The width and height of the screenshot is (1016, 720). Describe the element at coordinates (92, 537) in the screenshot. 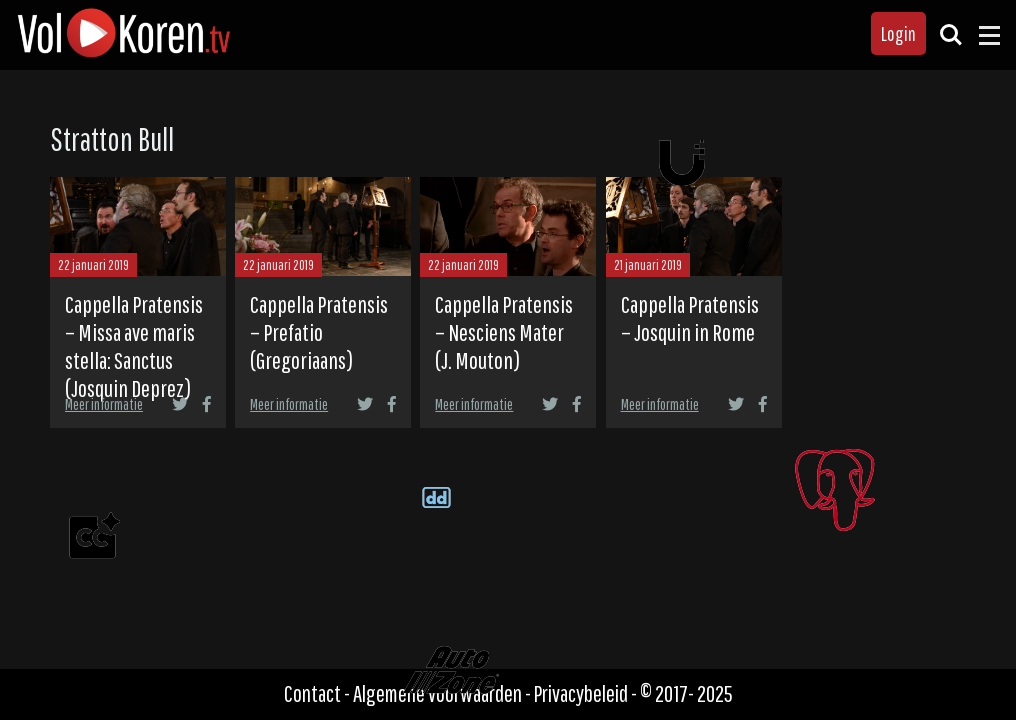

I see `enable AI-generated closed captions` at that location.